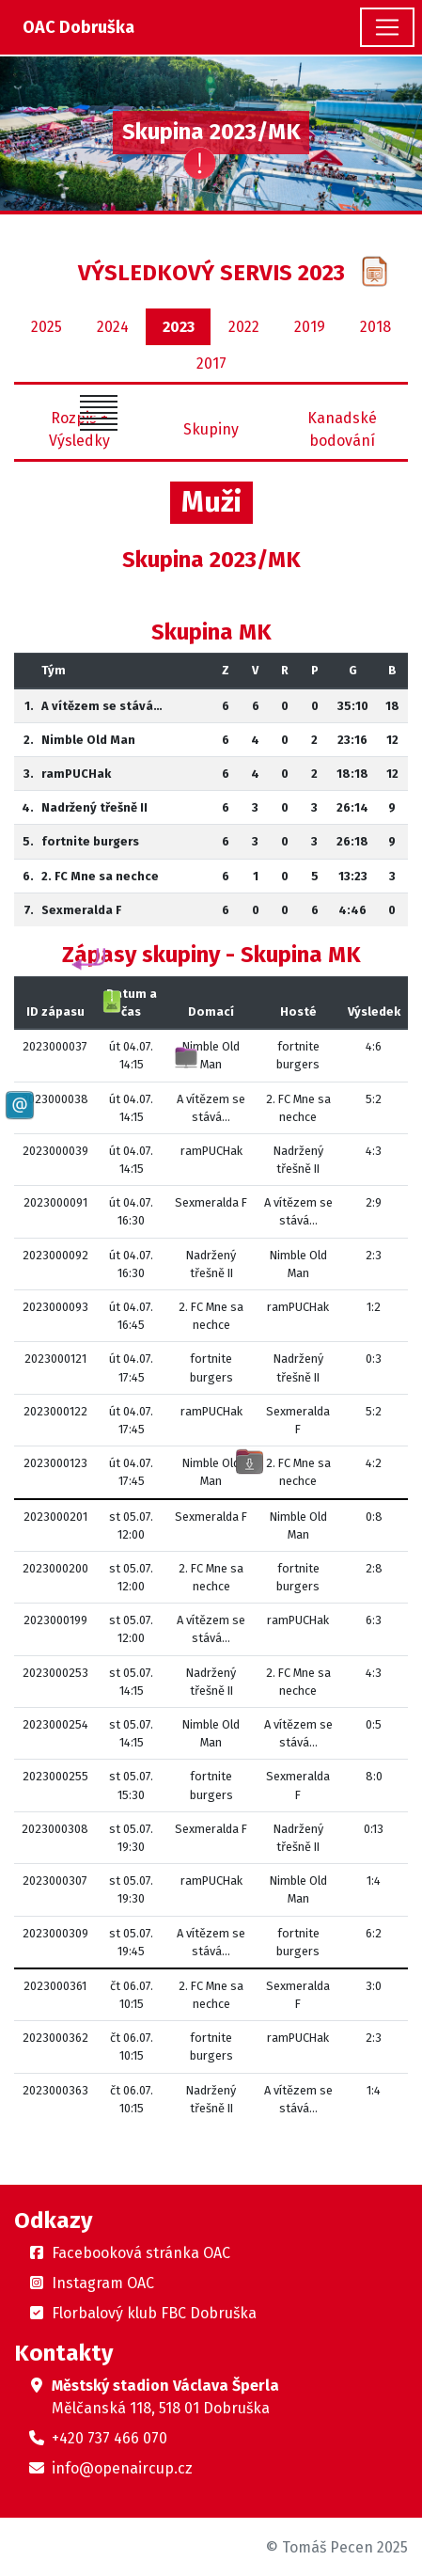  What do you see at coordinates (87, 956) in the screenshot?
I see `reply to all recipients in an email thread` at bounding box center [87, 956].